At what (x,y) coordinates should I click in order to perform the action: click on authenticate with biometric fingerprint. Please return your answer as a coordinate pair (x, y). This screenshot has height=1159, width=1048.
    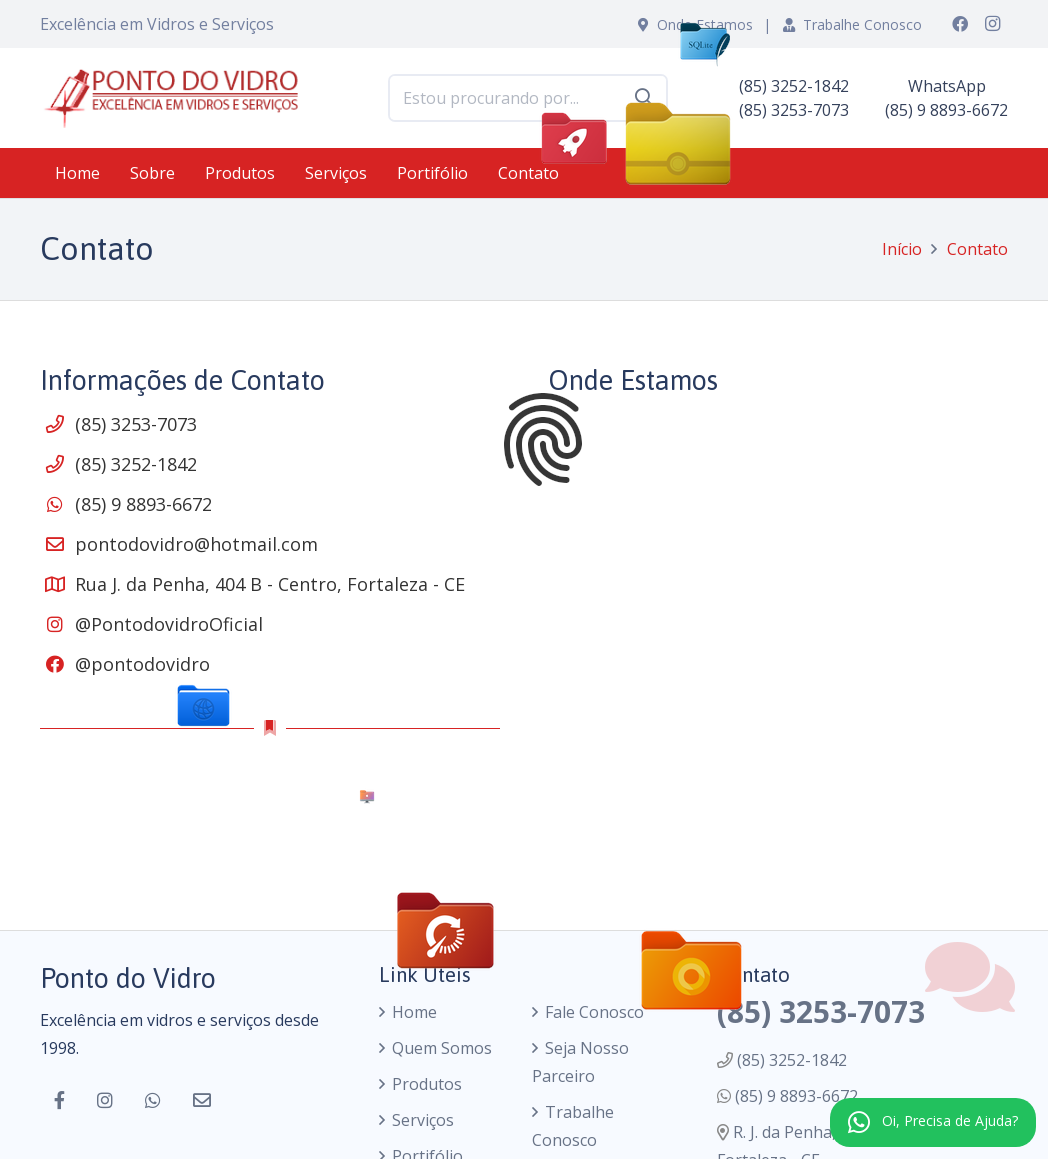
    Looking at the image, I should click on (546, 441).